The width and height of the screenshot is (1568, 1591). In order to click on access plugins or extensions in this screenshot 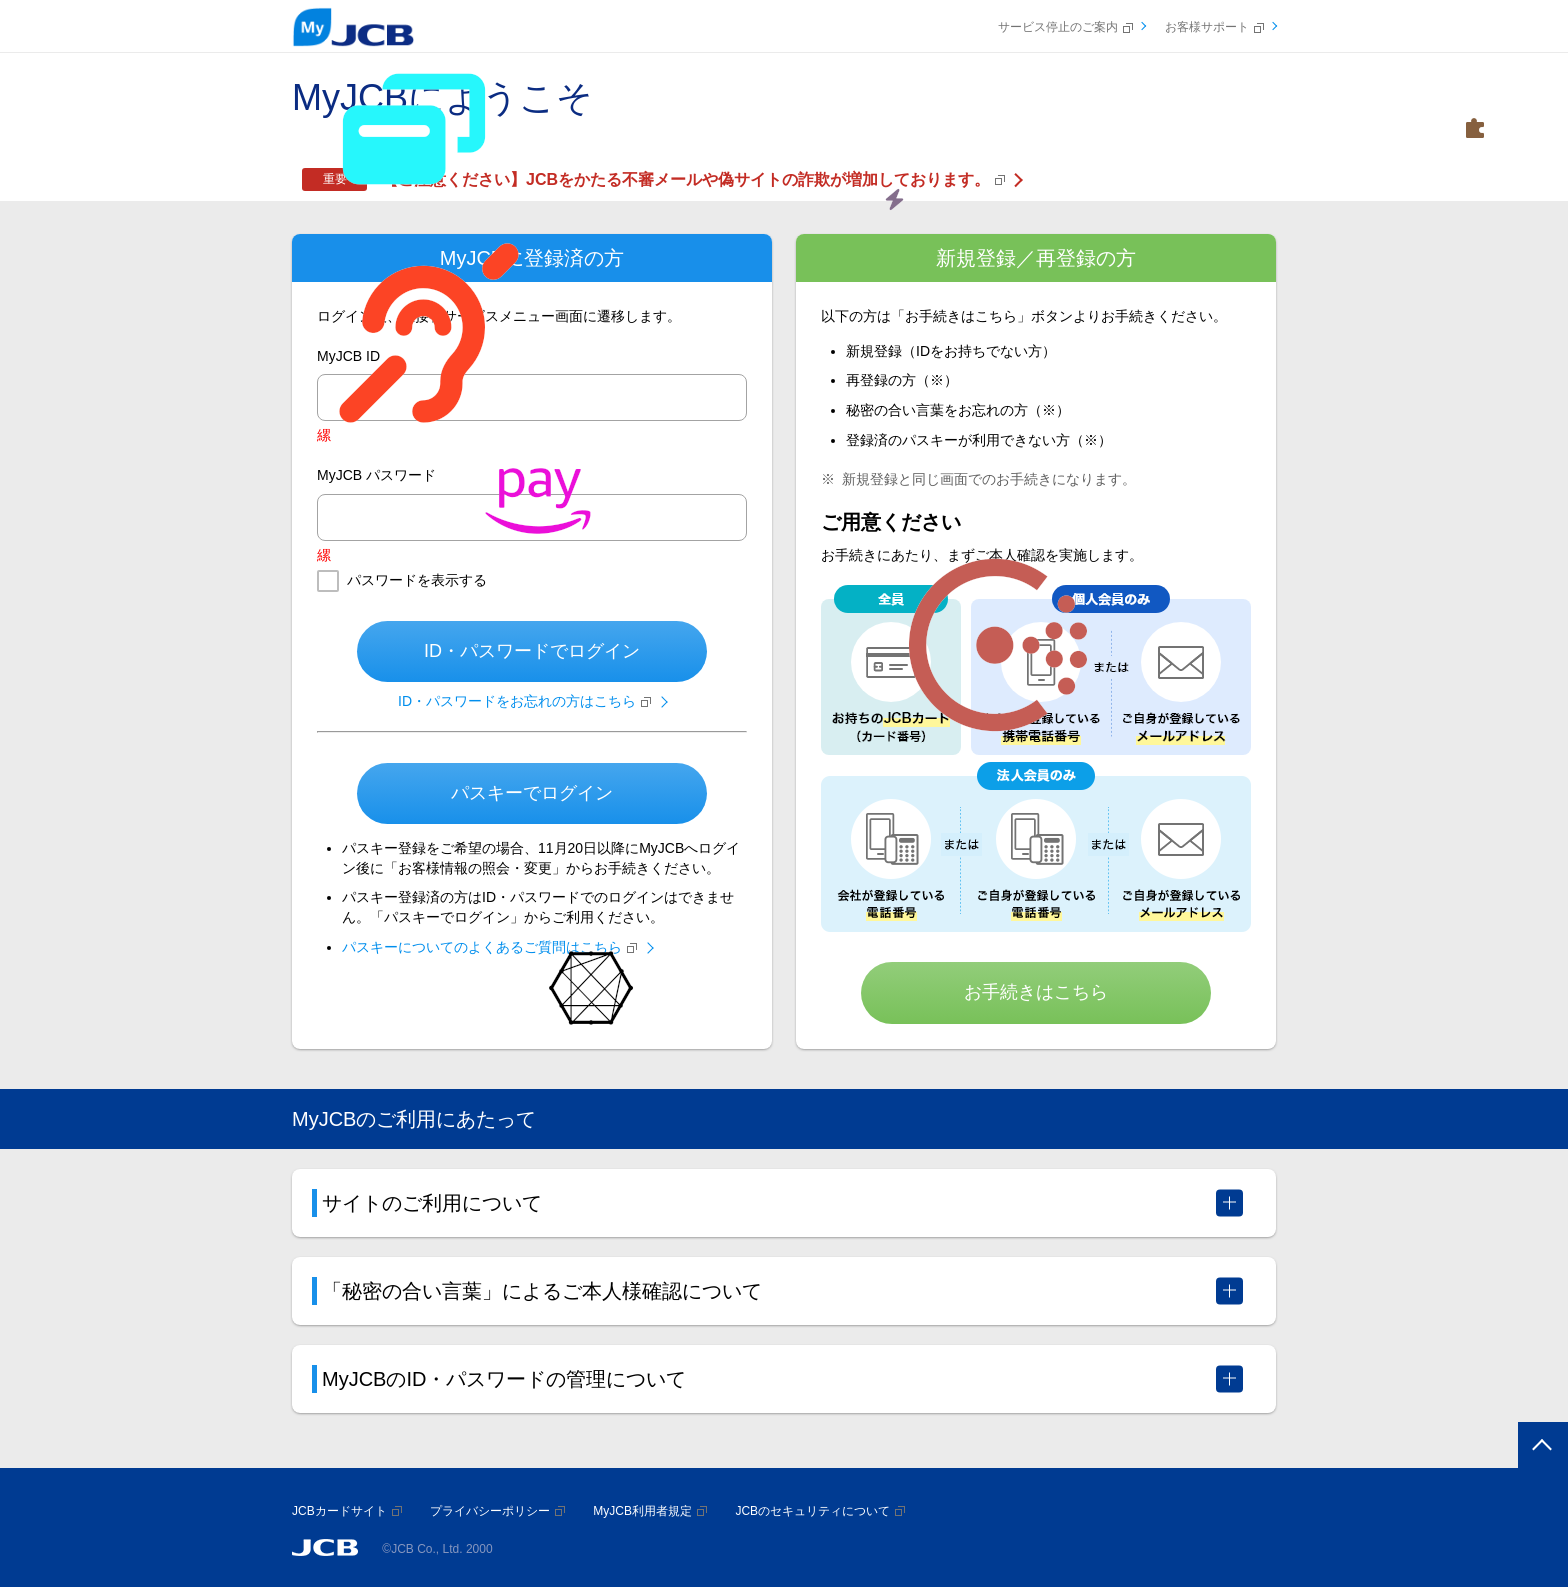, I will do `click(1475, 129)`.